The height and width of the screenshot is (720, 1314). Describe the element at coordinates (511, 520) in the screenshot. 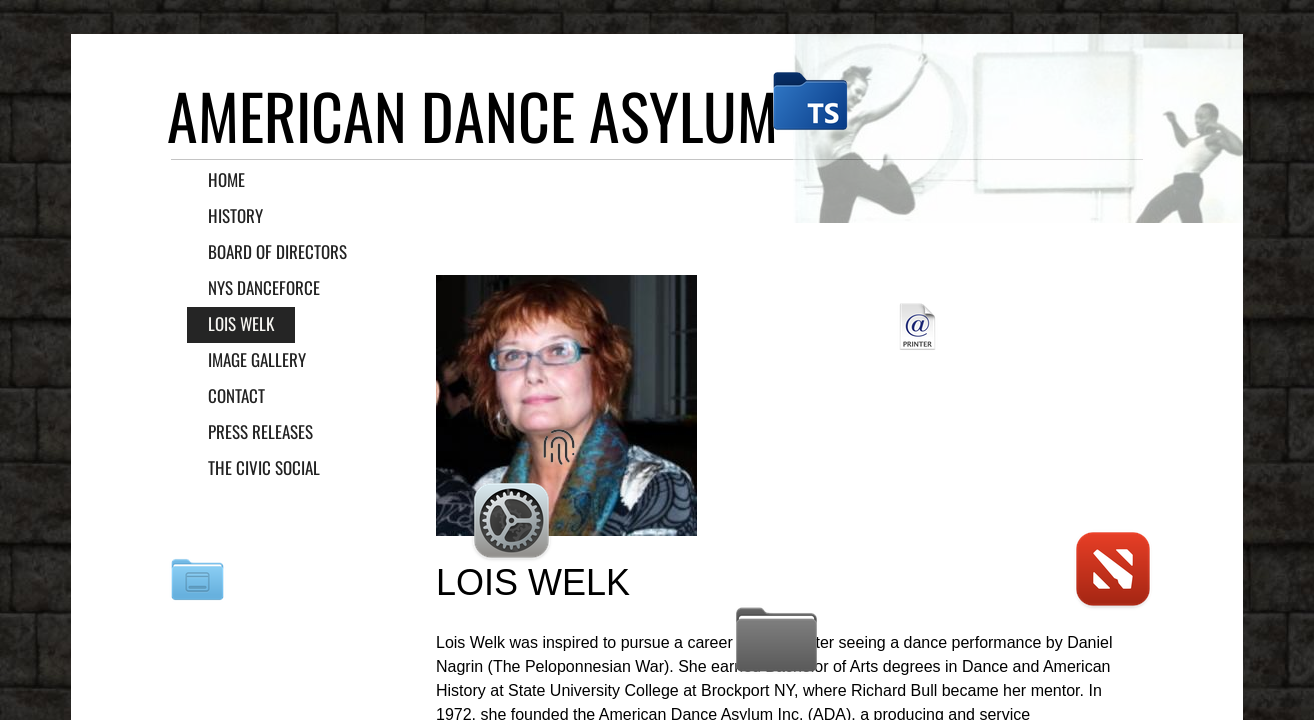

I see `open system preferences or settings` at that location.